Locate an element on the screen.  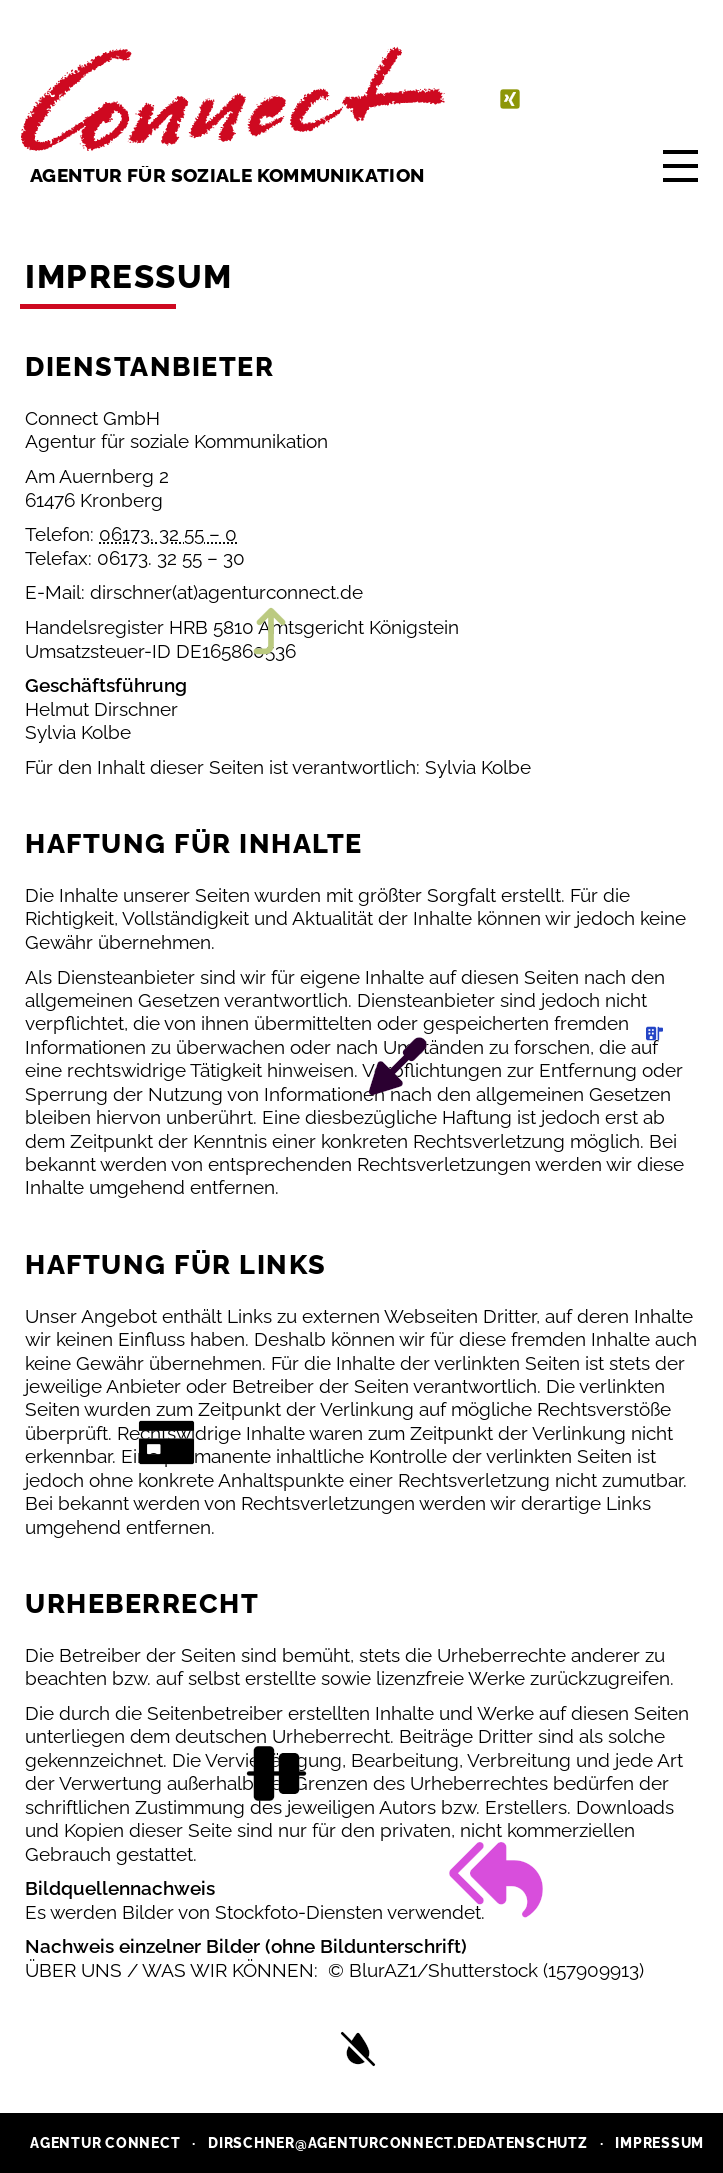
go up one level in navigation is located at coordinates (271, 631).